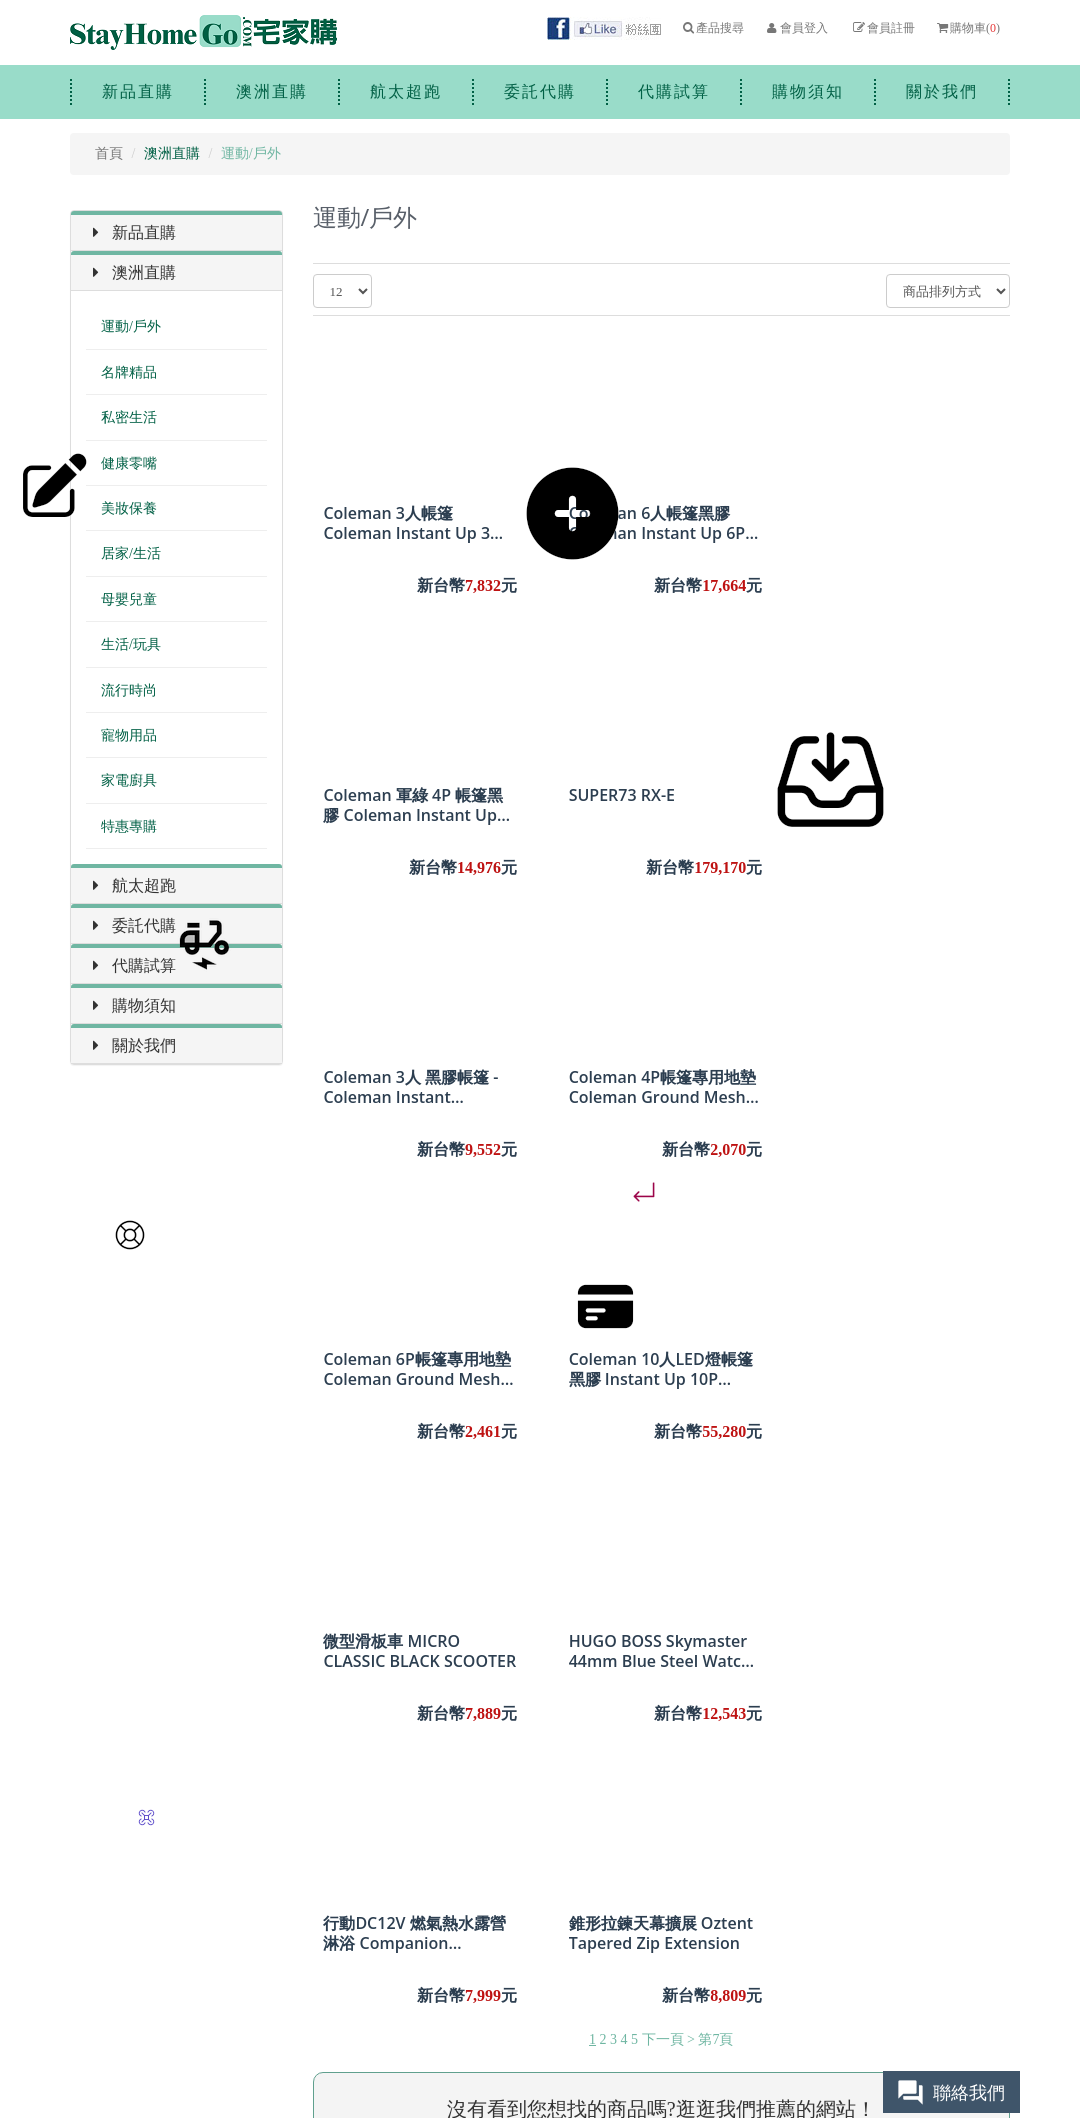 This screenshot has width=1080, height=2118. Describe the element at coordinates (830, 781) in the screenshot. I see `download message to inbox` at that location.